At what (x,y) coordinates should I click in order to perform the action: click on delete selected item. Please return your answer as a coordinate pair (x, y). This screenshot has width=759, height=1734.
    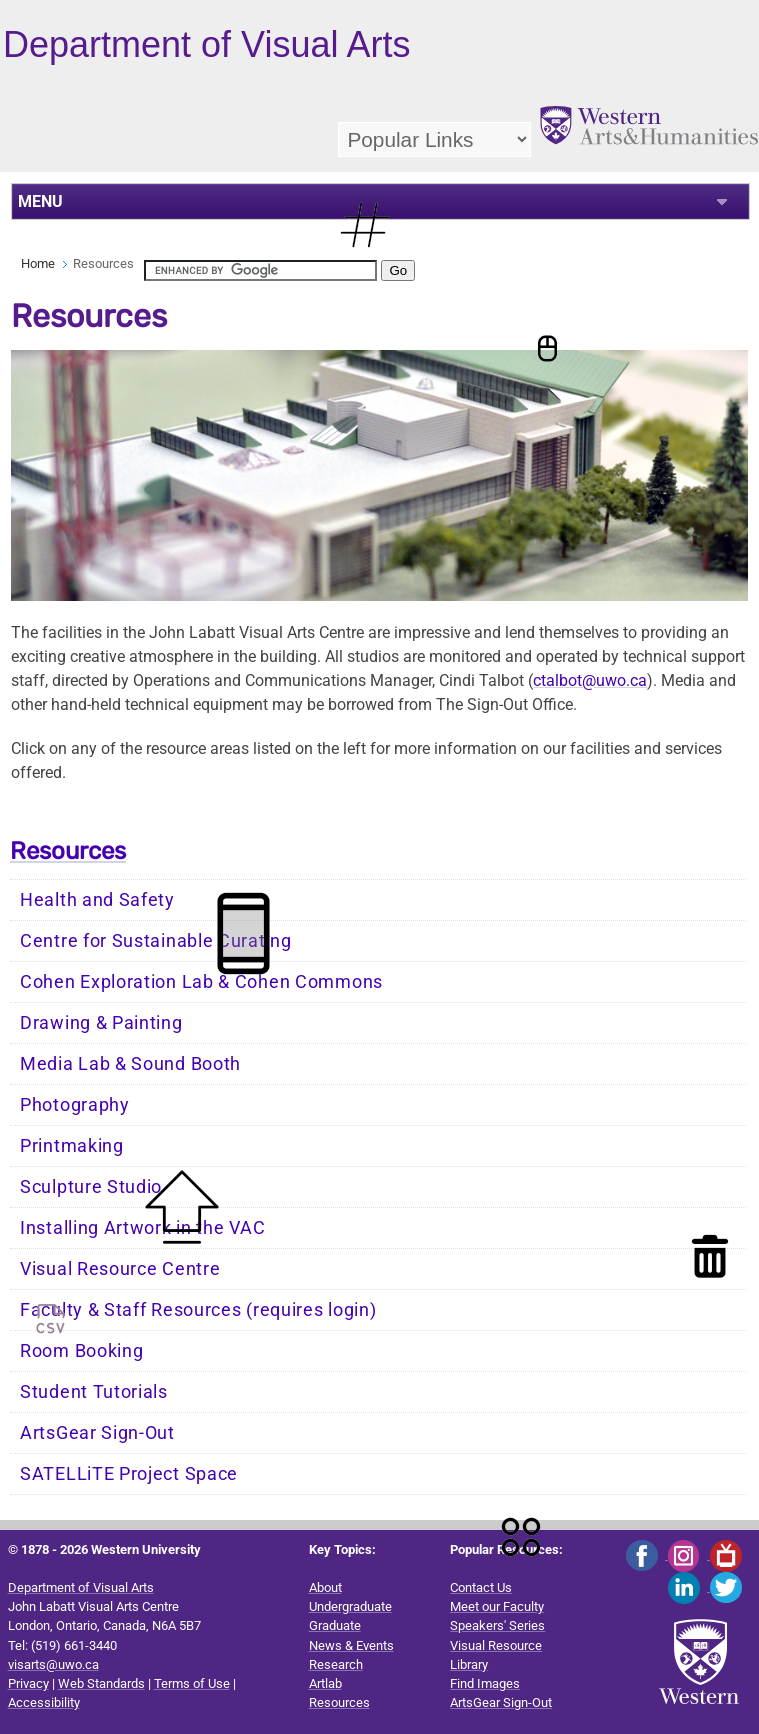
    Looking at the image, I should click on (710, 1257).